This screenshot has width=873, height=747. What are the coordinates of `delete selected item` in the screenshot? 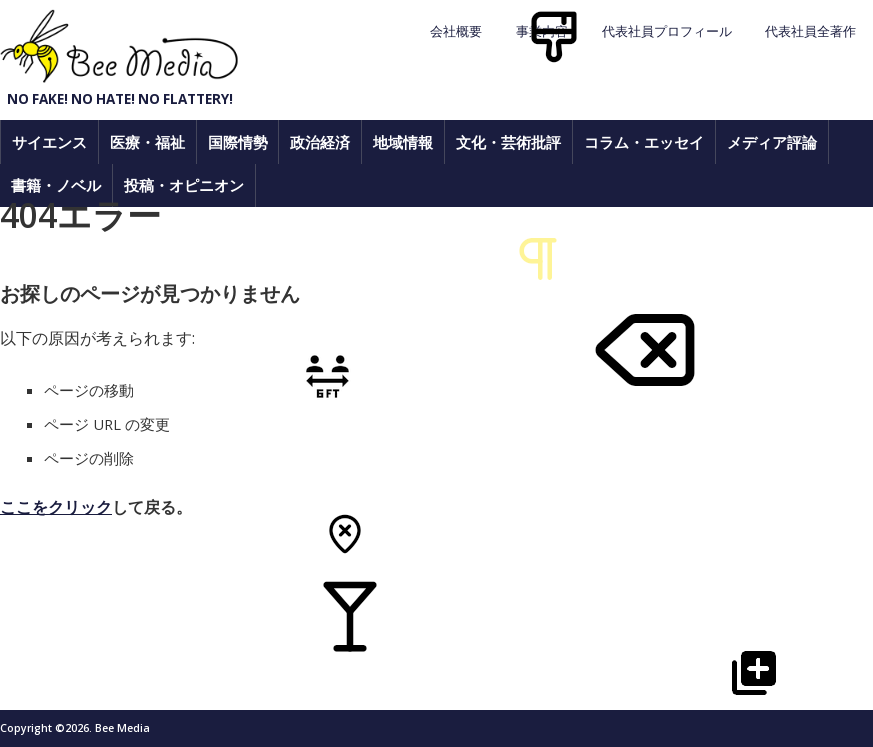 It's located at (645, 350).